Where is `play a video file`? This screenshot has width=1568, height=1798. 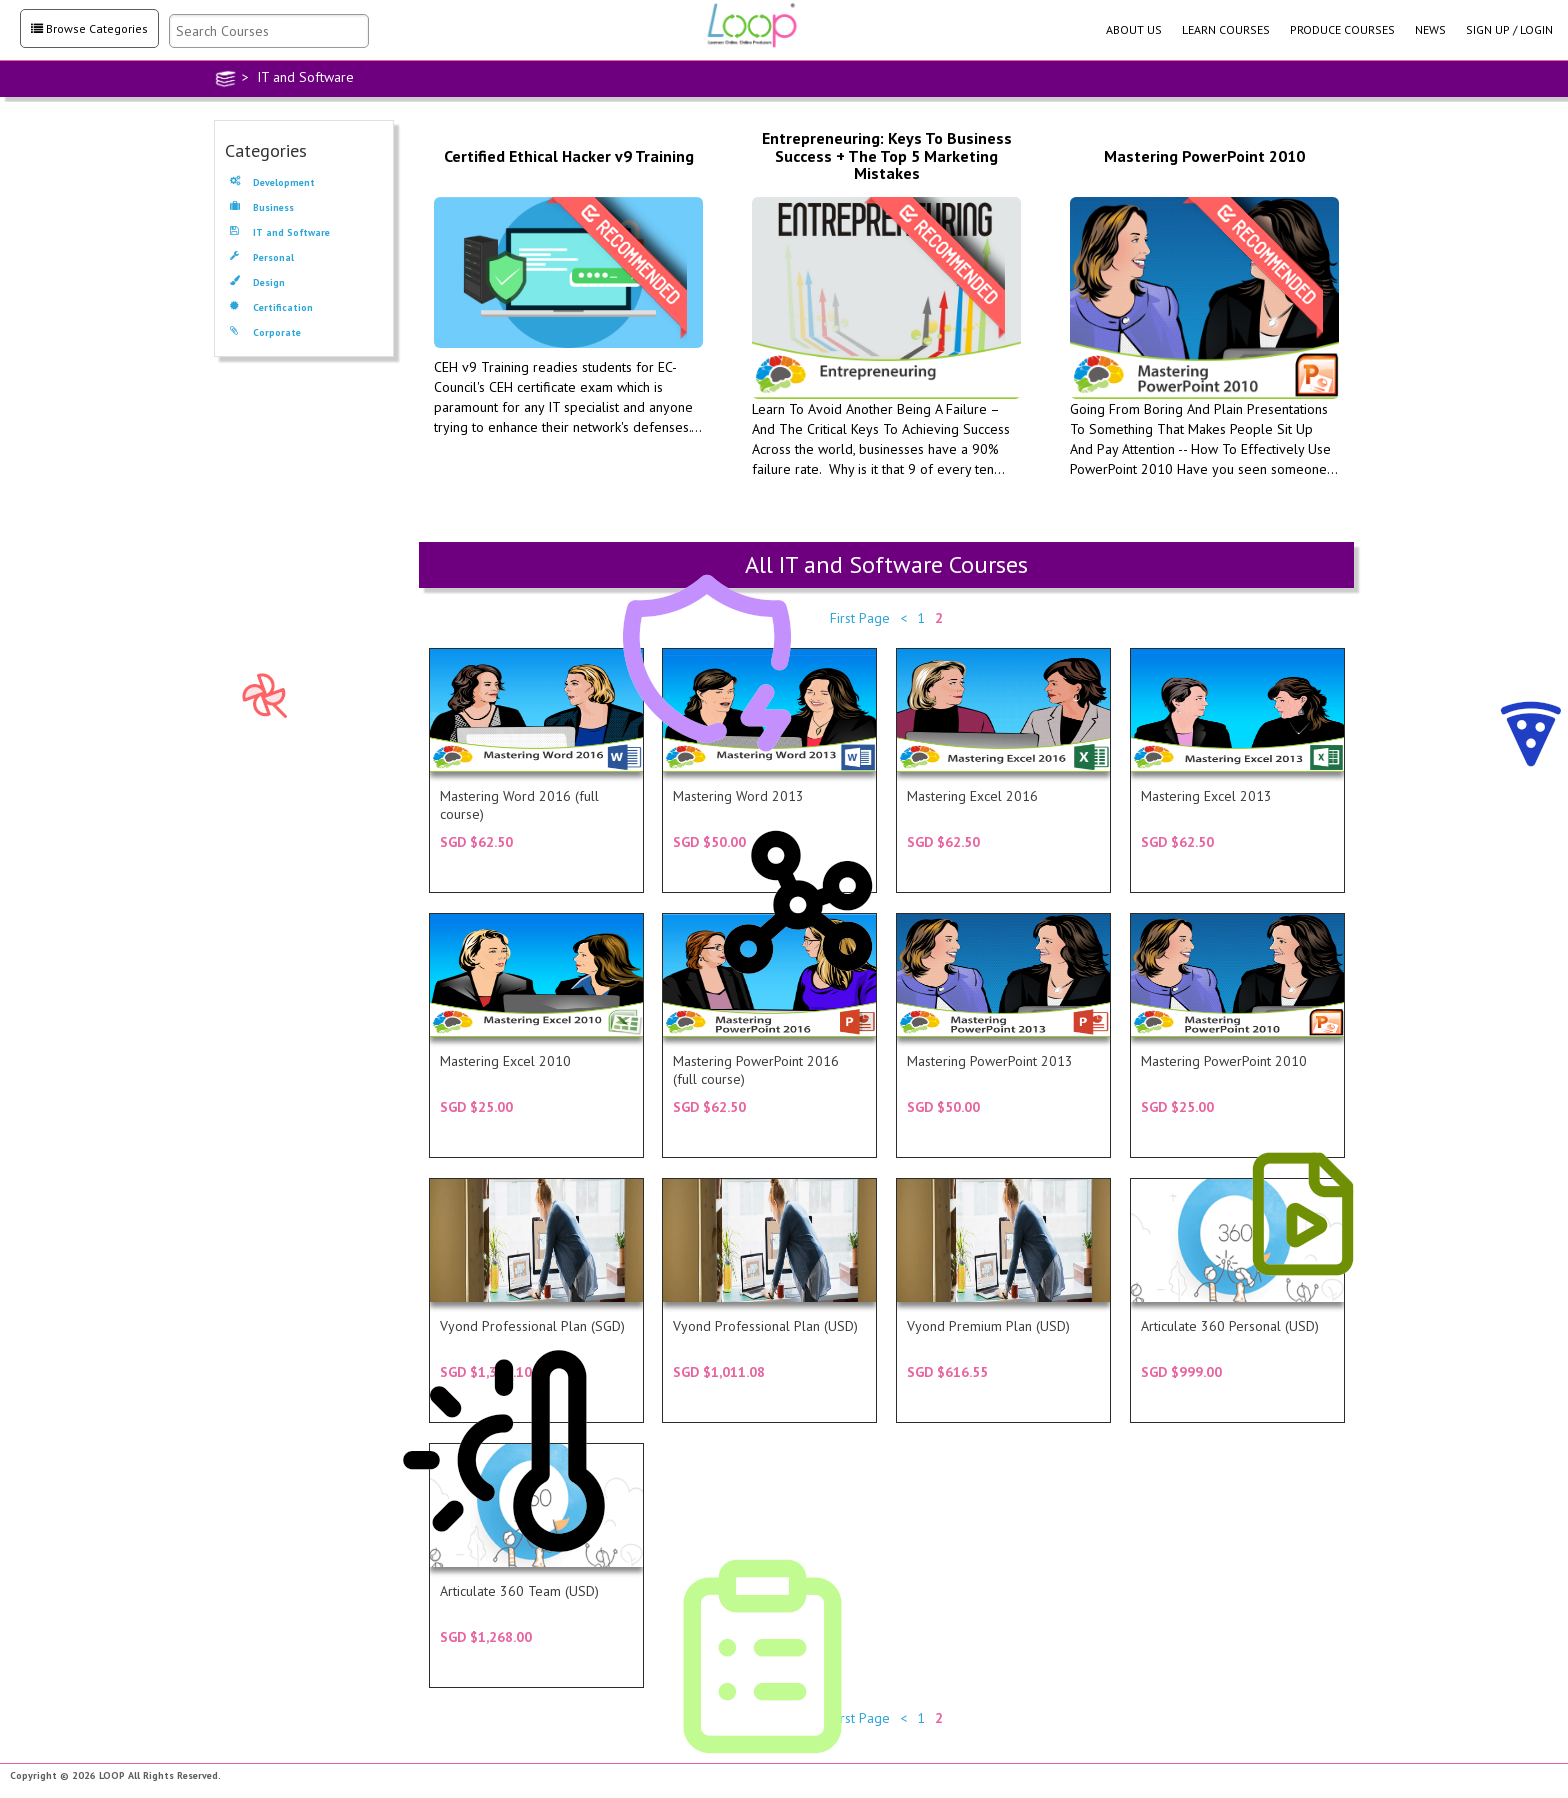 play a video file is located at coordinates (1303, 1214).